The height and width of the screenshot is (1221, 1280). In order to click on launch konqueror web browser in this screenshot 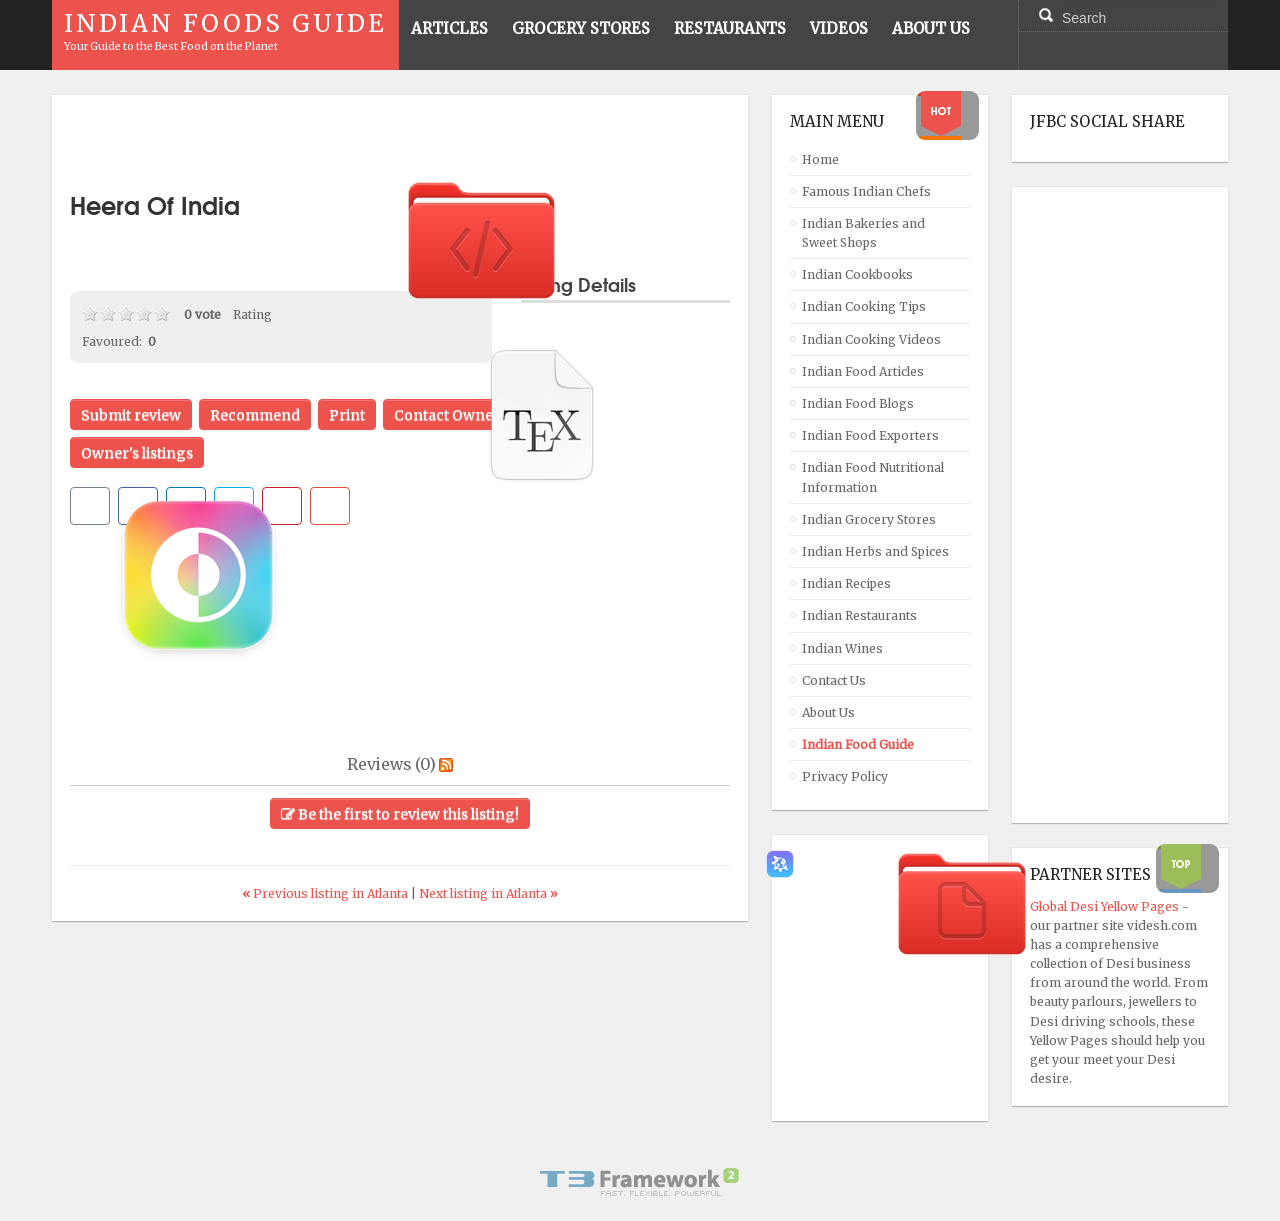, I will do `click(780, 864)`.